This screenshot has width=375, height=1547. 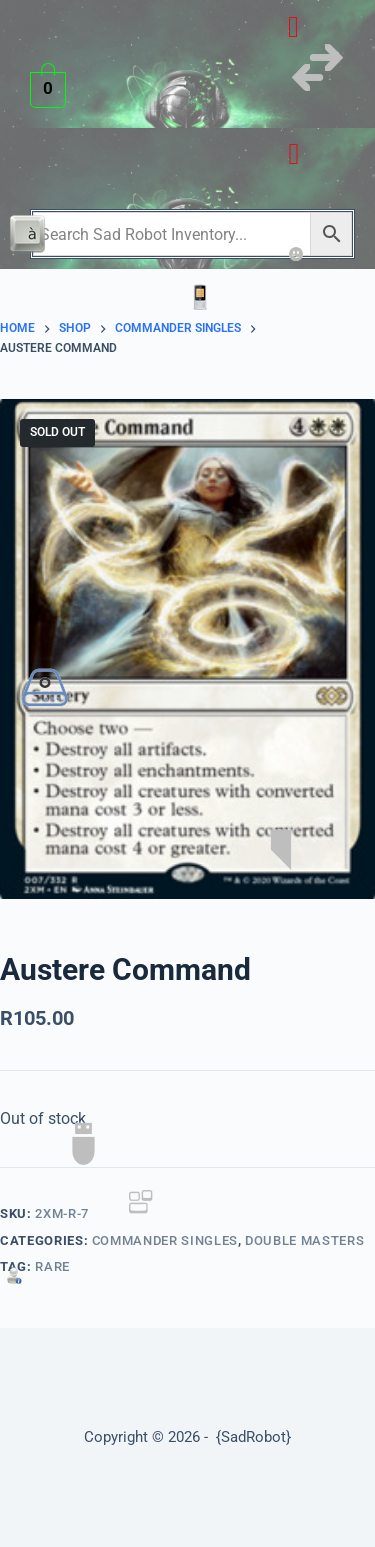 I want to click on open character map to insert special symbols, so click(x=27, y=234).